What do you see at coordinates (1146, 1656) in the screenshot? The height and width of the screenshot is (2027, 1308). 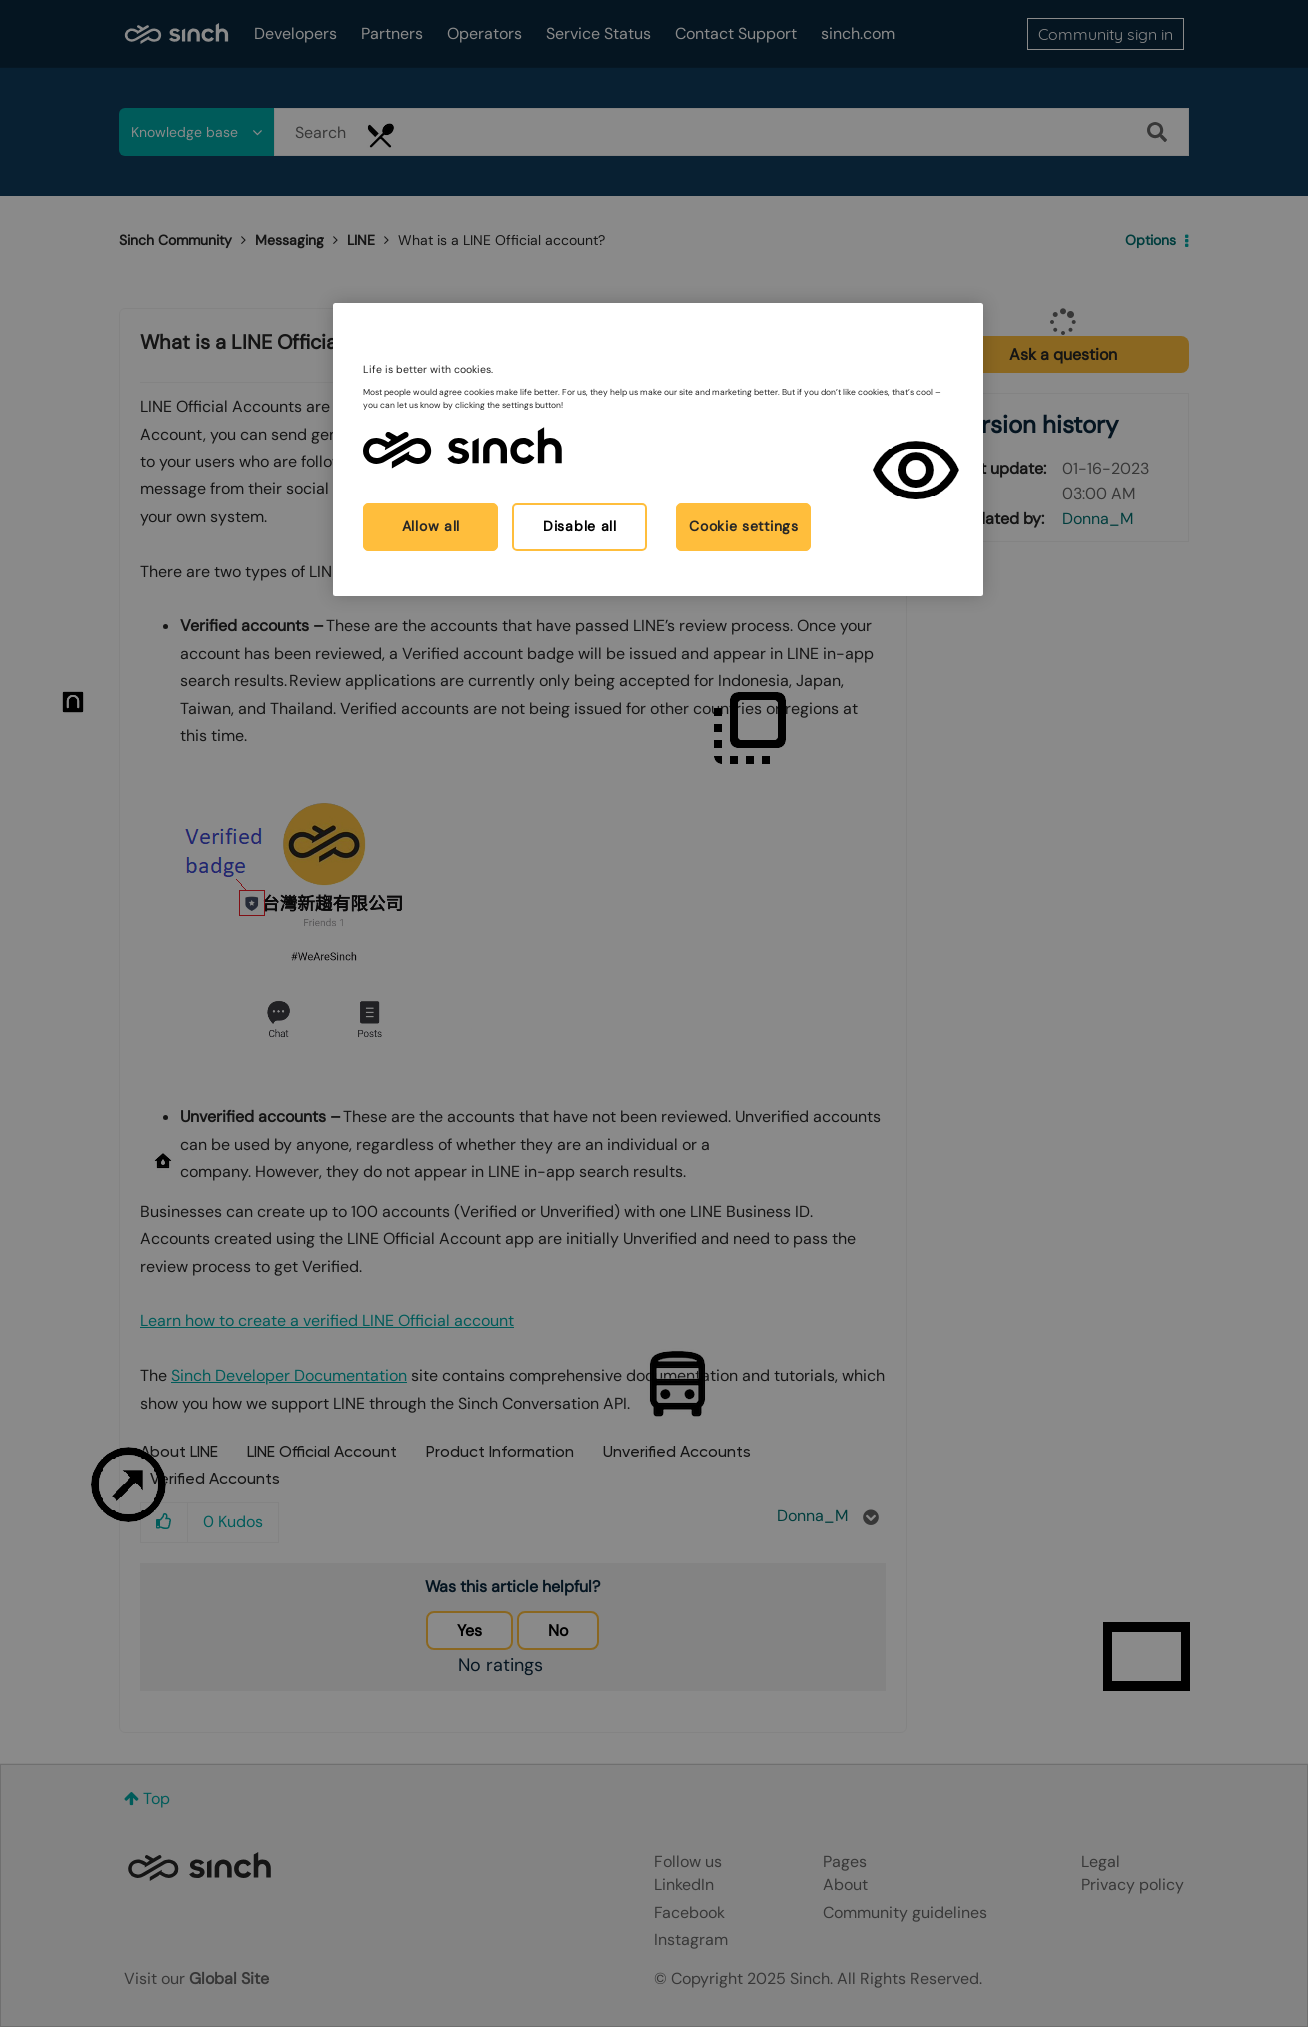 I see `crop image to 5:4 aspect ratio` at bounding box center [1146, 1656].